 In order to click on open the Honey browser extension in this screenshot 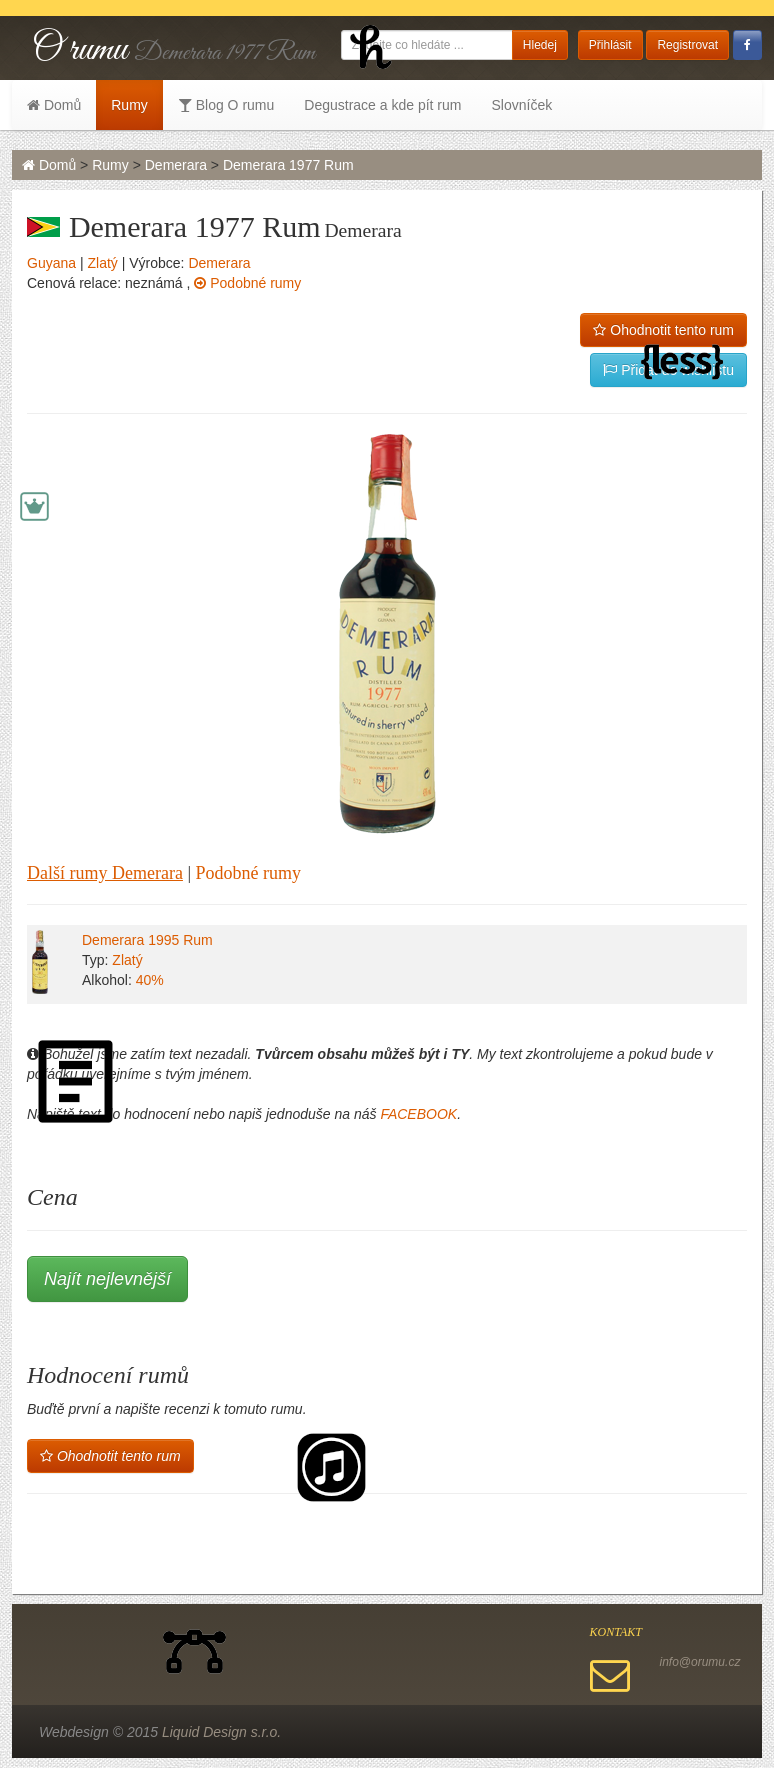, I will do `click(371, 47)`.